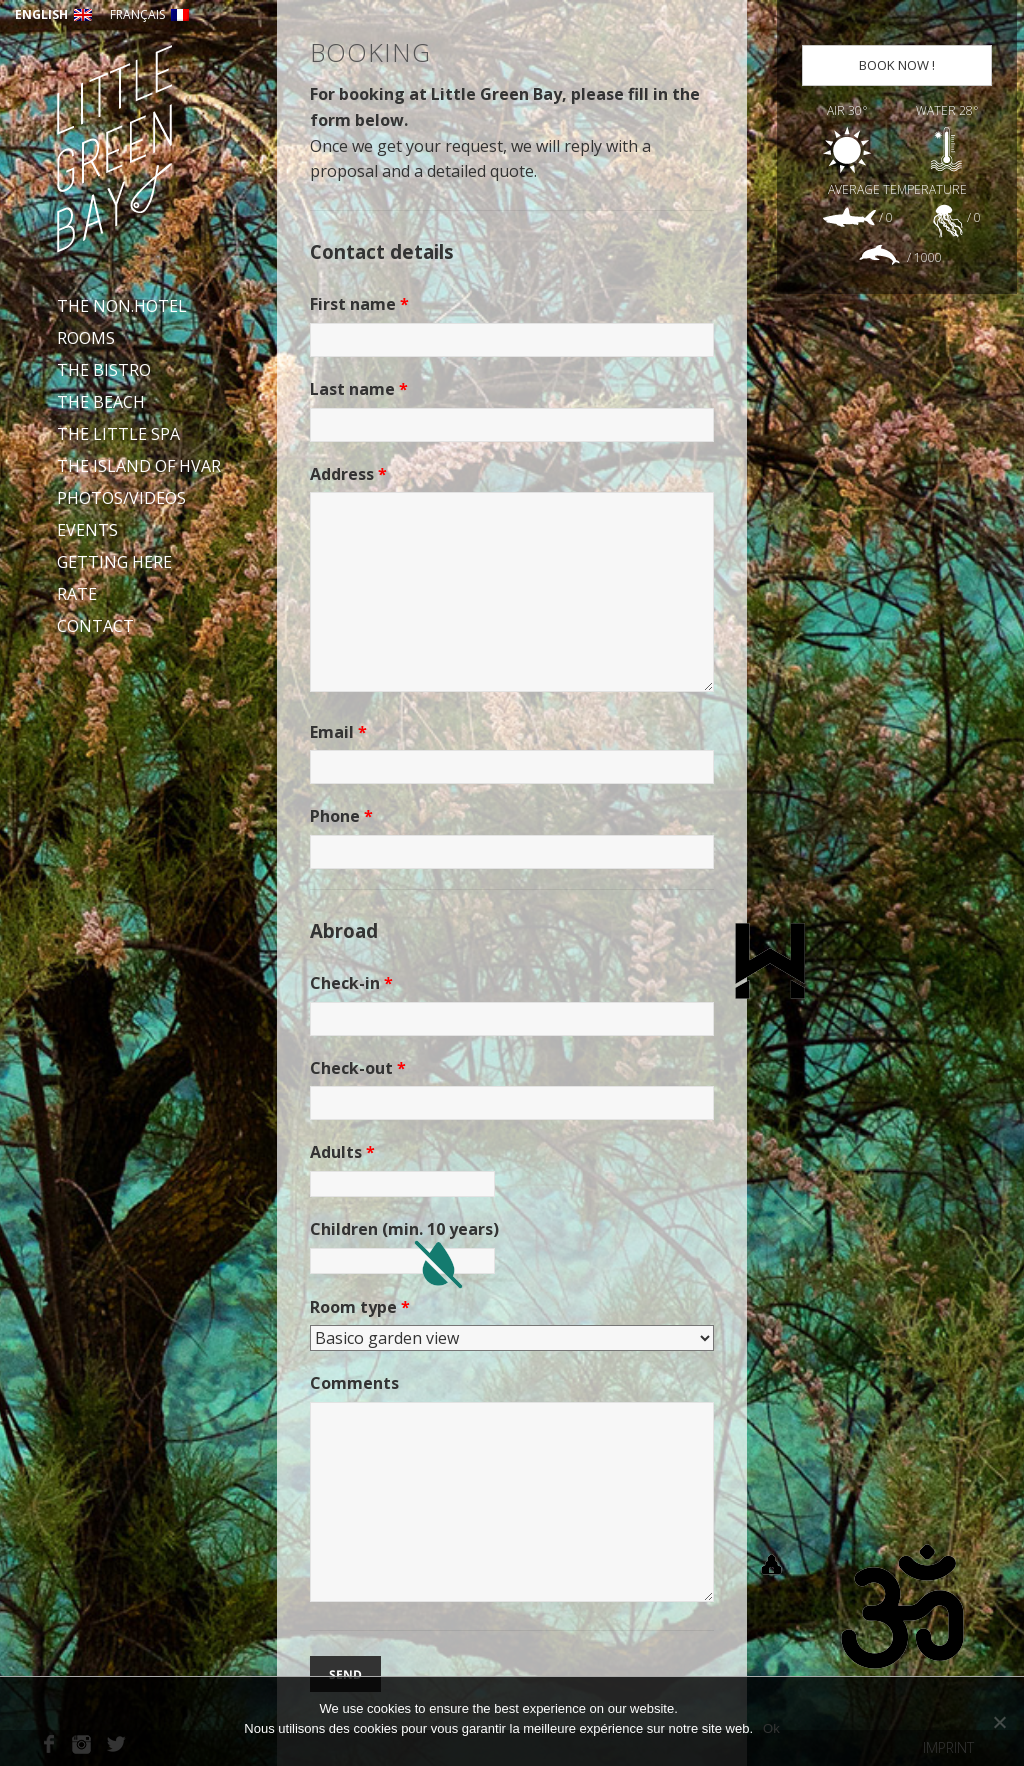 This screenshot has width=1024, height=1766. Describe the element at coordinates (771, 1564) in the screenshot. I see `find nearby places of worship` at that location.